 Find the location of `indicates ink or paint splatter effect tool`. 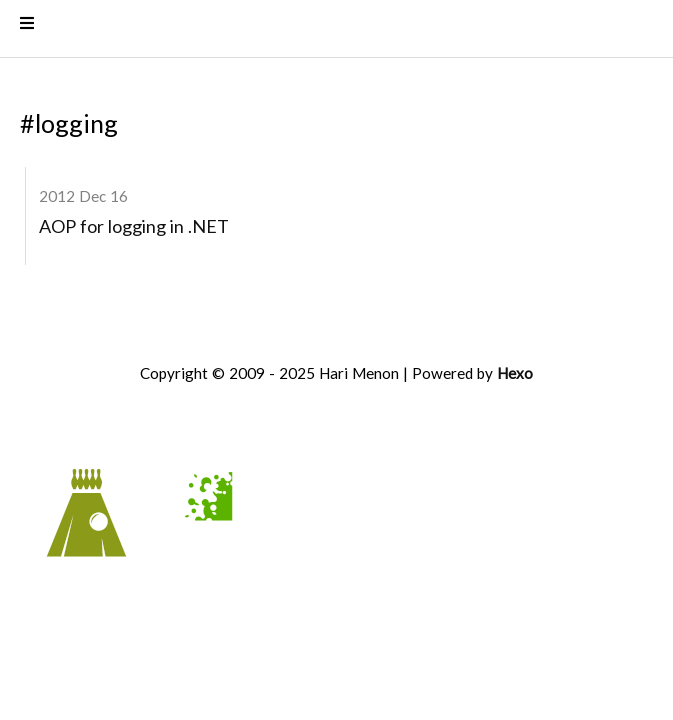

indicates ink or paint splatter effect tool is located at coordinates (208, 496).